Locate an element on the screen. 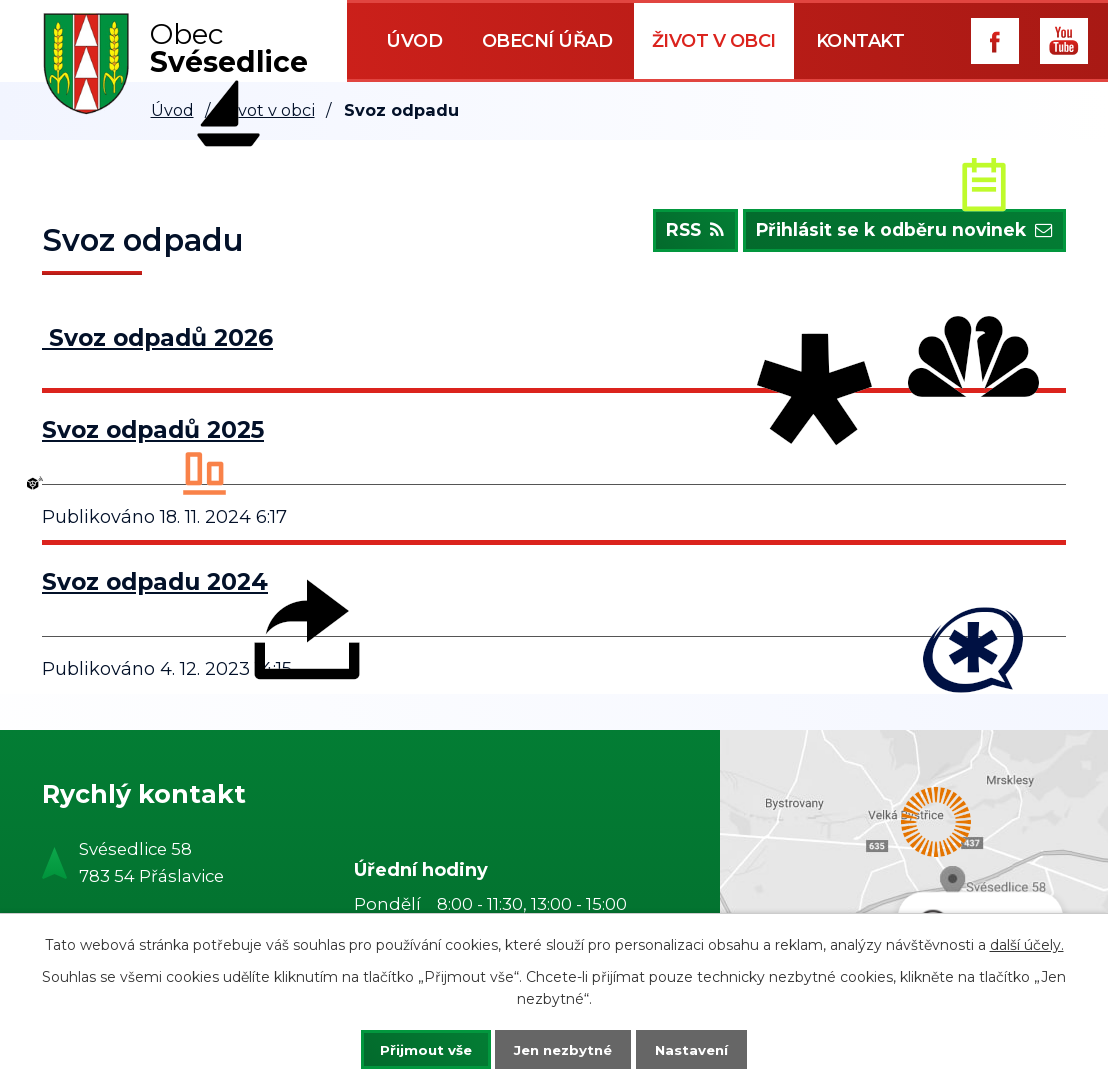  view your to-do list is located at coordinates (984, 187).